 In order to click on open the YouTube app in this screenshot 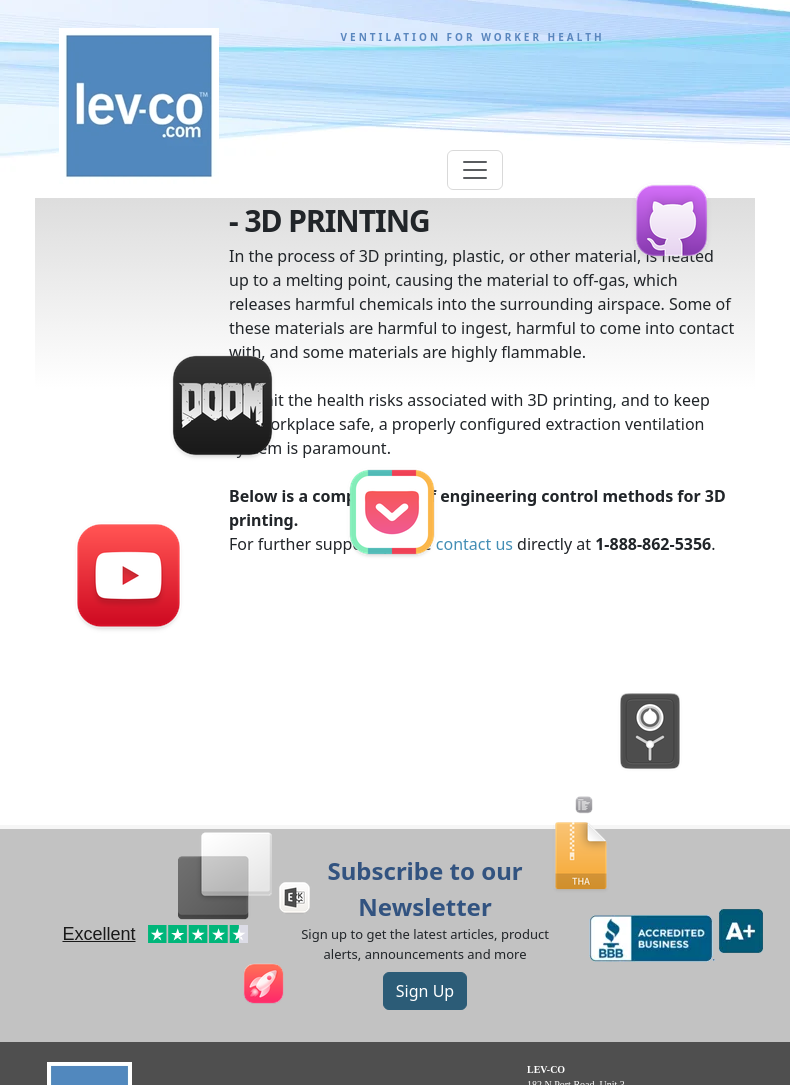, I will do `click(128, 575)`.